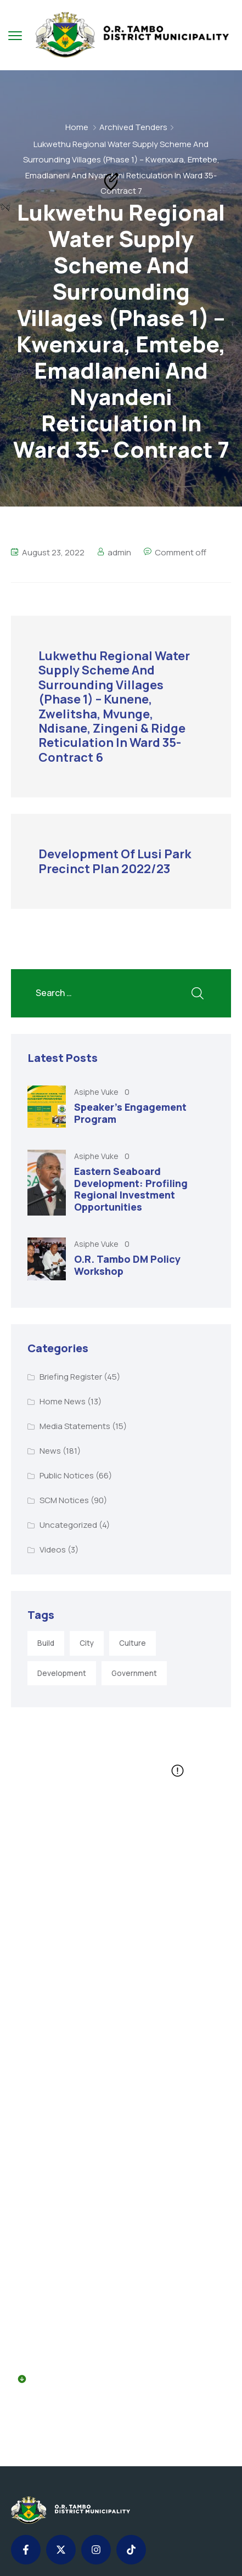 The width and height of the screenshot is (242, 2576). What do you see at coordinates (5, 207) in the screenshot?
I see `no signal or connection unavailable` at bounding box center [5, 207].